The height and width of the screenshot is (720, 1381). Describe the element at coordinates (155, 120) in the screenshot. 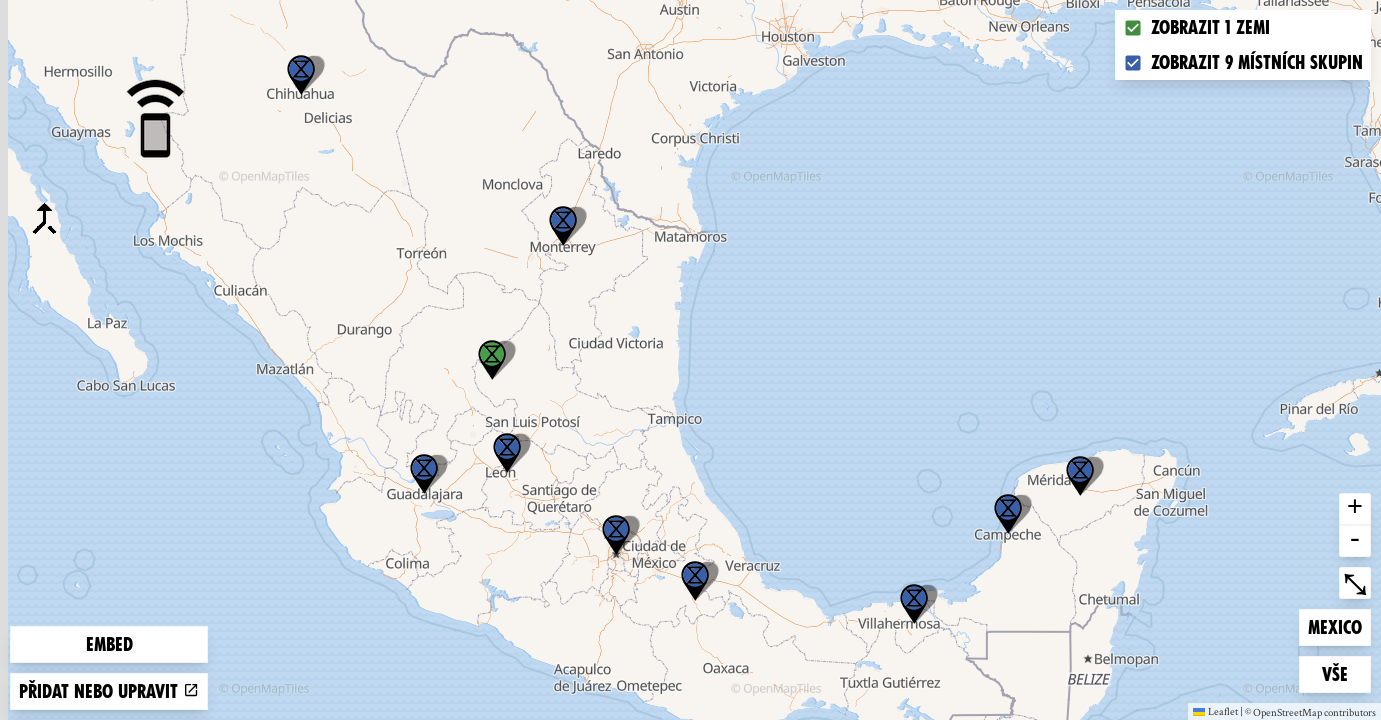

I see `enable speakerphone during a call` at that location.